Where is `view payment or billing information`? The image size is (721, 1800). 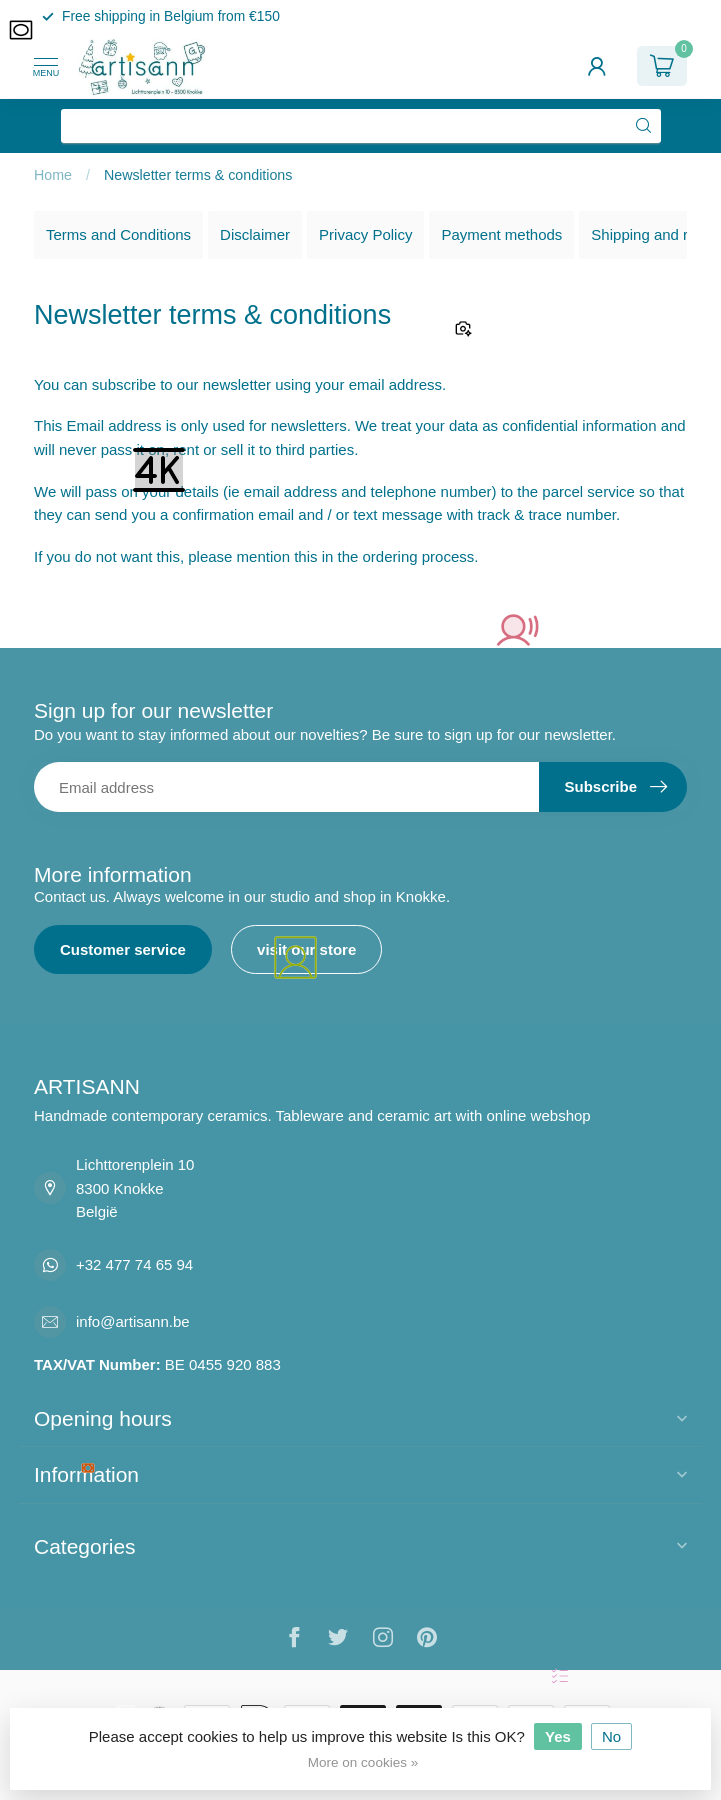 view payment or billing information is located at coordinates (88, 1468).